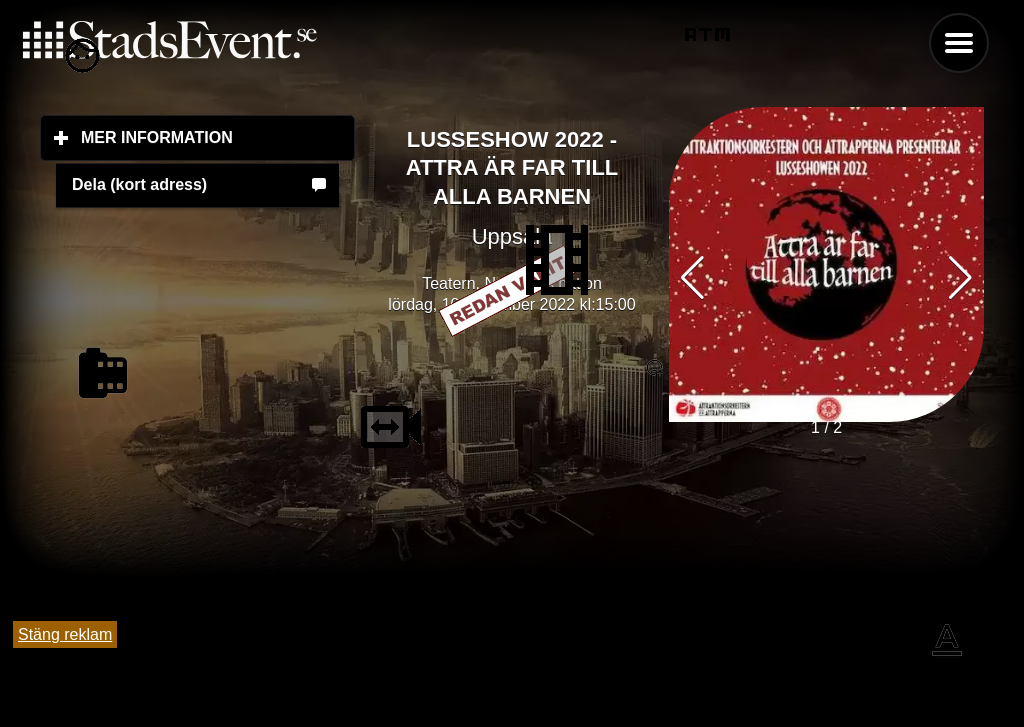 The height and width of the screenshot is (727, 1024). Describe the element at coordinates (391, 427) in the screenshot. I see `switch between front and rear camera during video recording` at that location.